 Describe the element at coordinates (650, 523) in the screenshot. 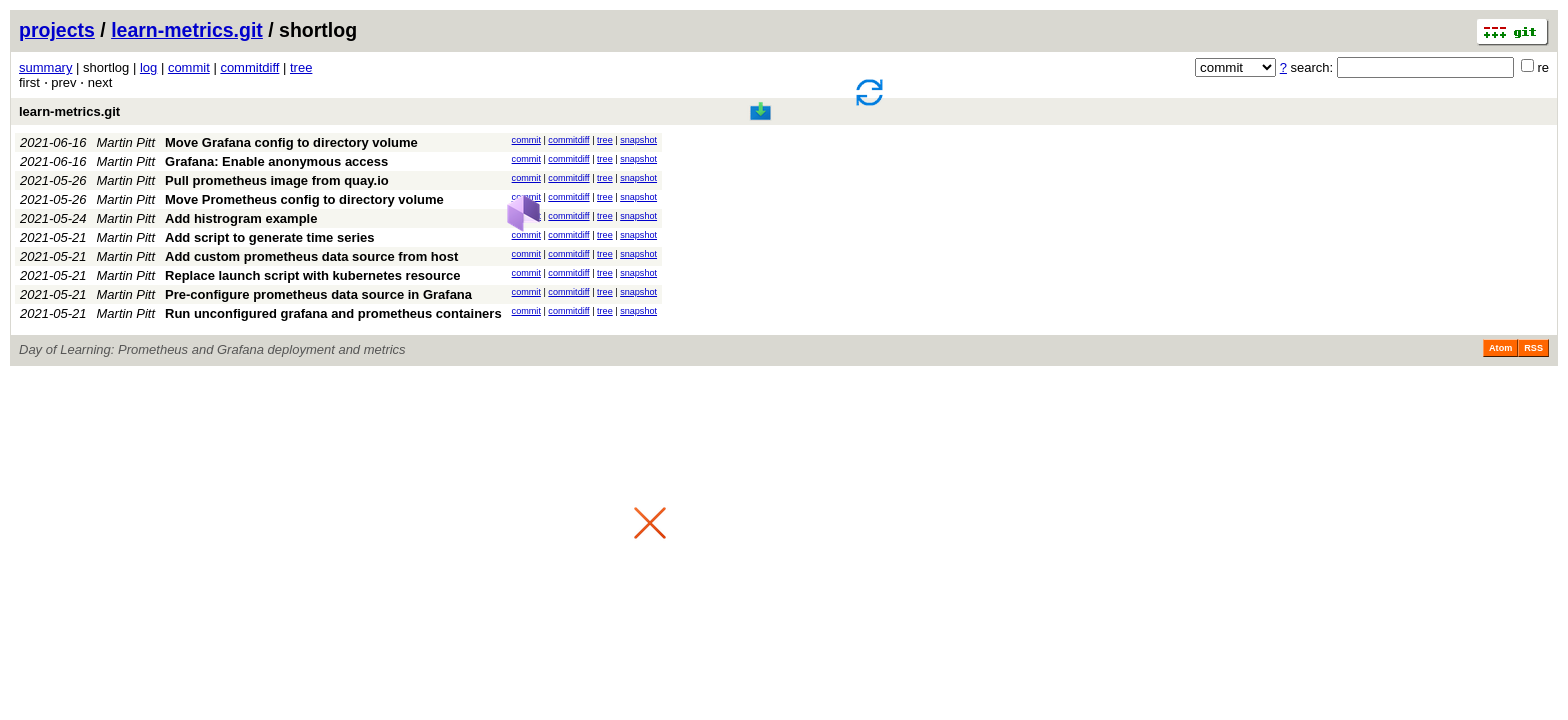

I see `delete or remove an item` at that location.